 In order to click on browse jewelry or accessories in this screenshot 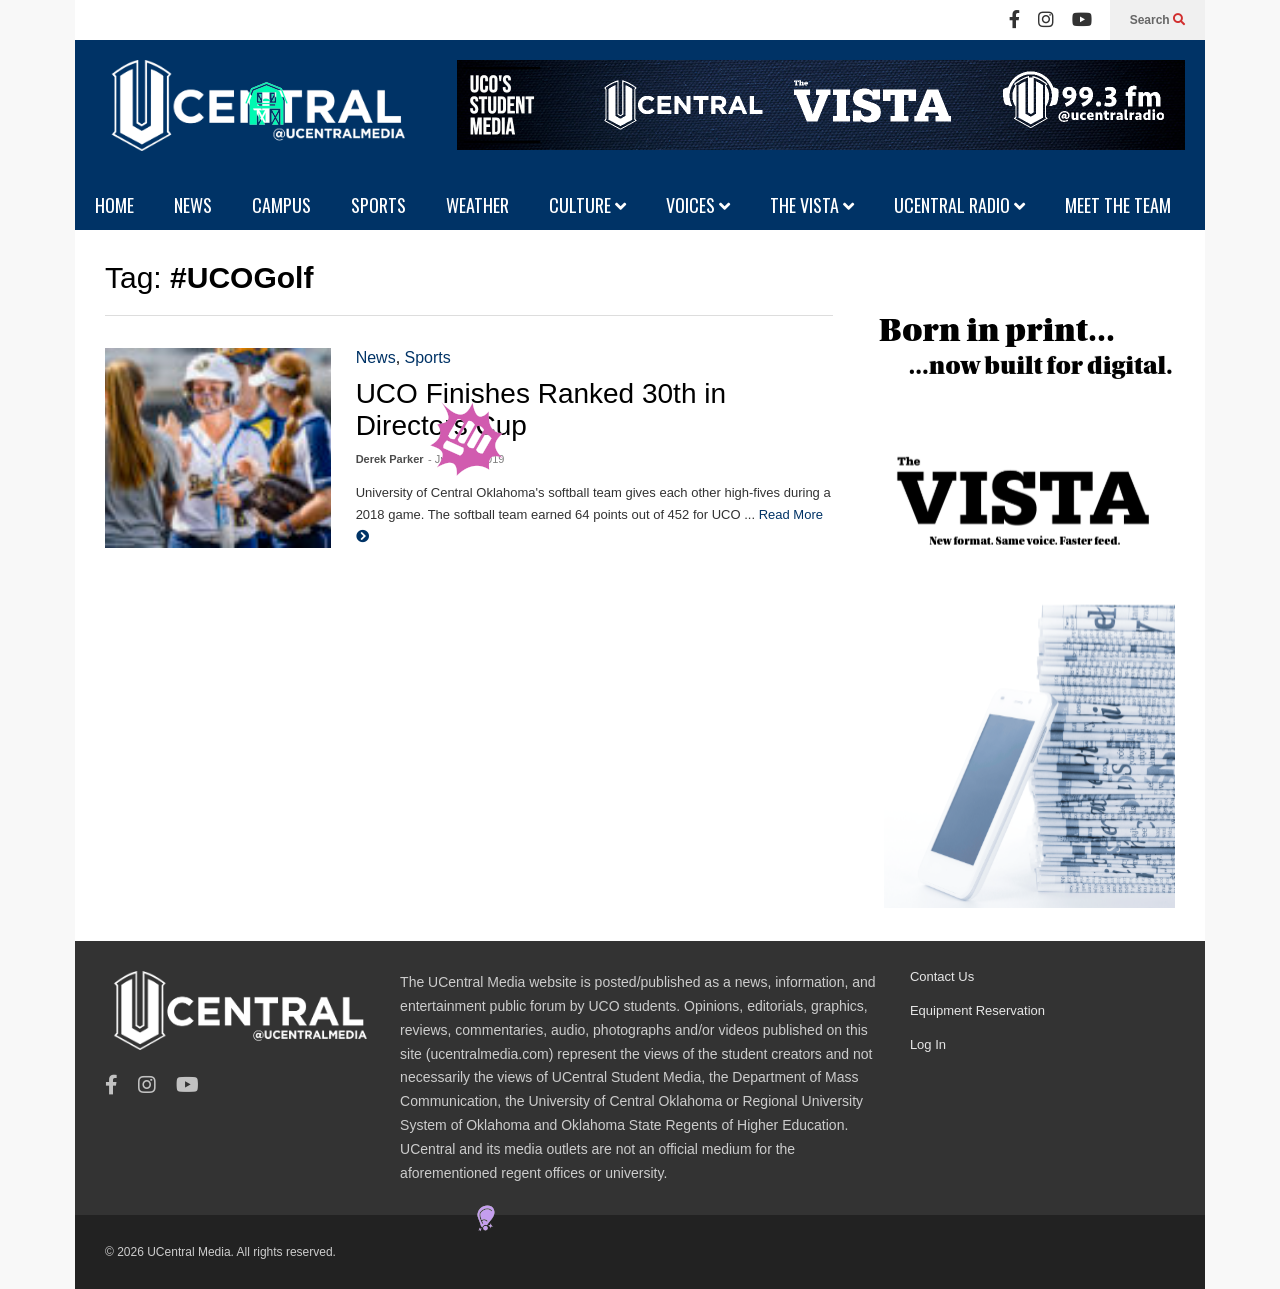, I will do `click(485, 1218)`.